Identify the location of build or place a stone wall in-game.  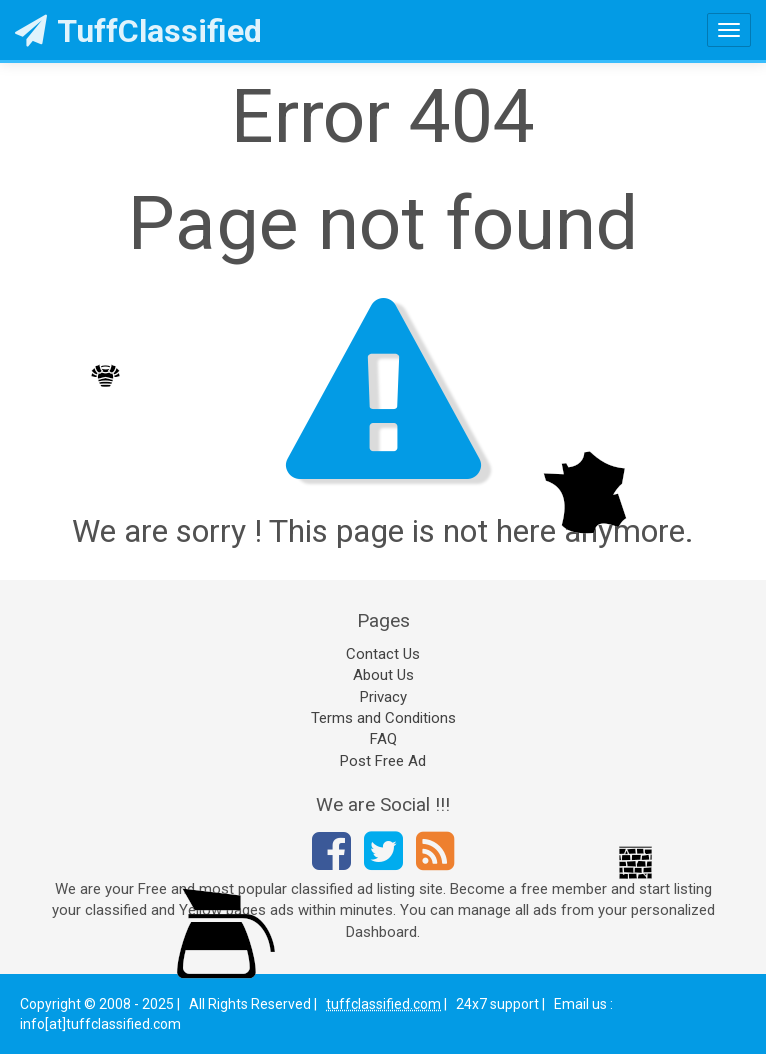
(635, 862).